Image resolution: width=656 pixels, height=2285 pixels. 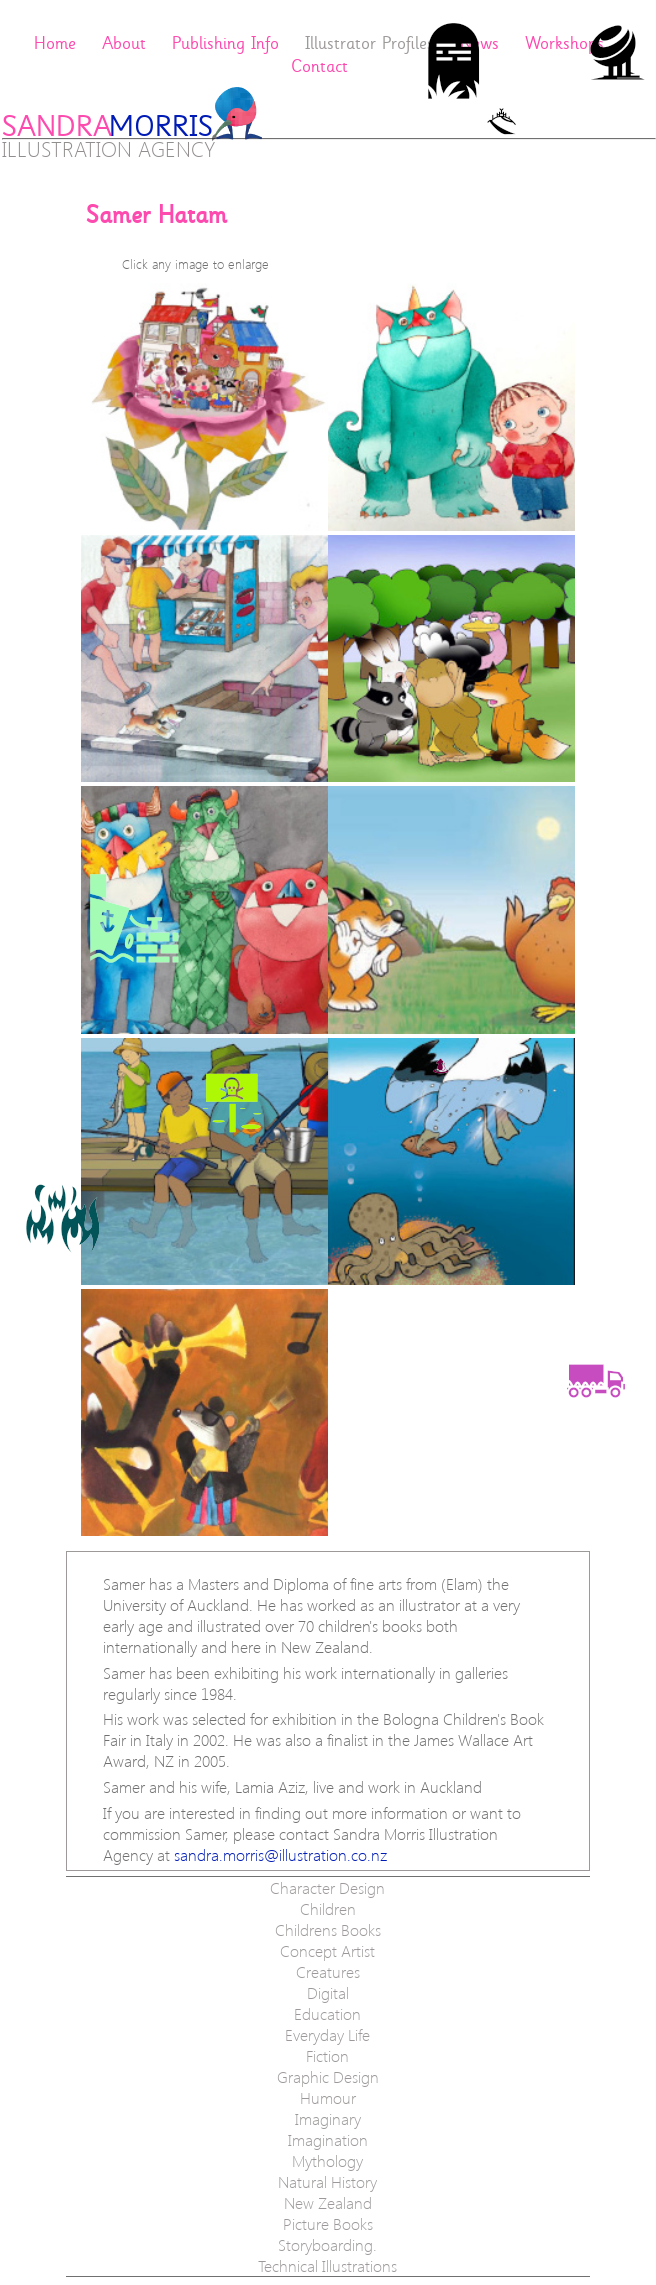 What do you see at coordinates (62, 1221) in the screenshot?
I see `indicates active wildfire alerts in your area` at bounding box center [62, 1221].